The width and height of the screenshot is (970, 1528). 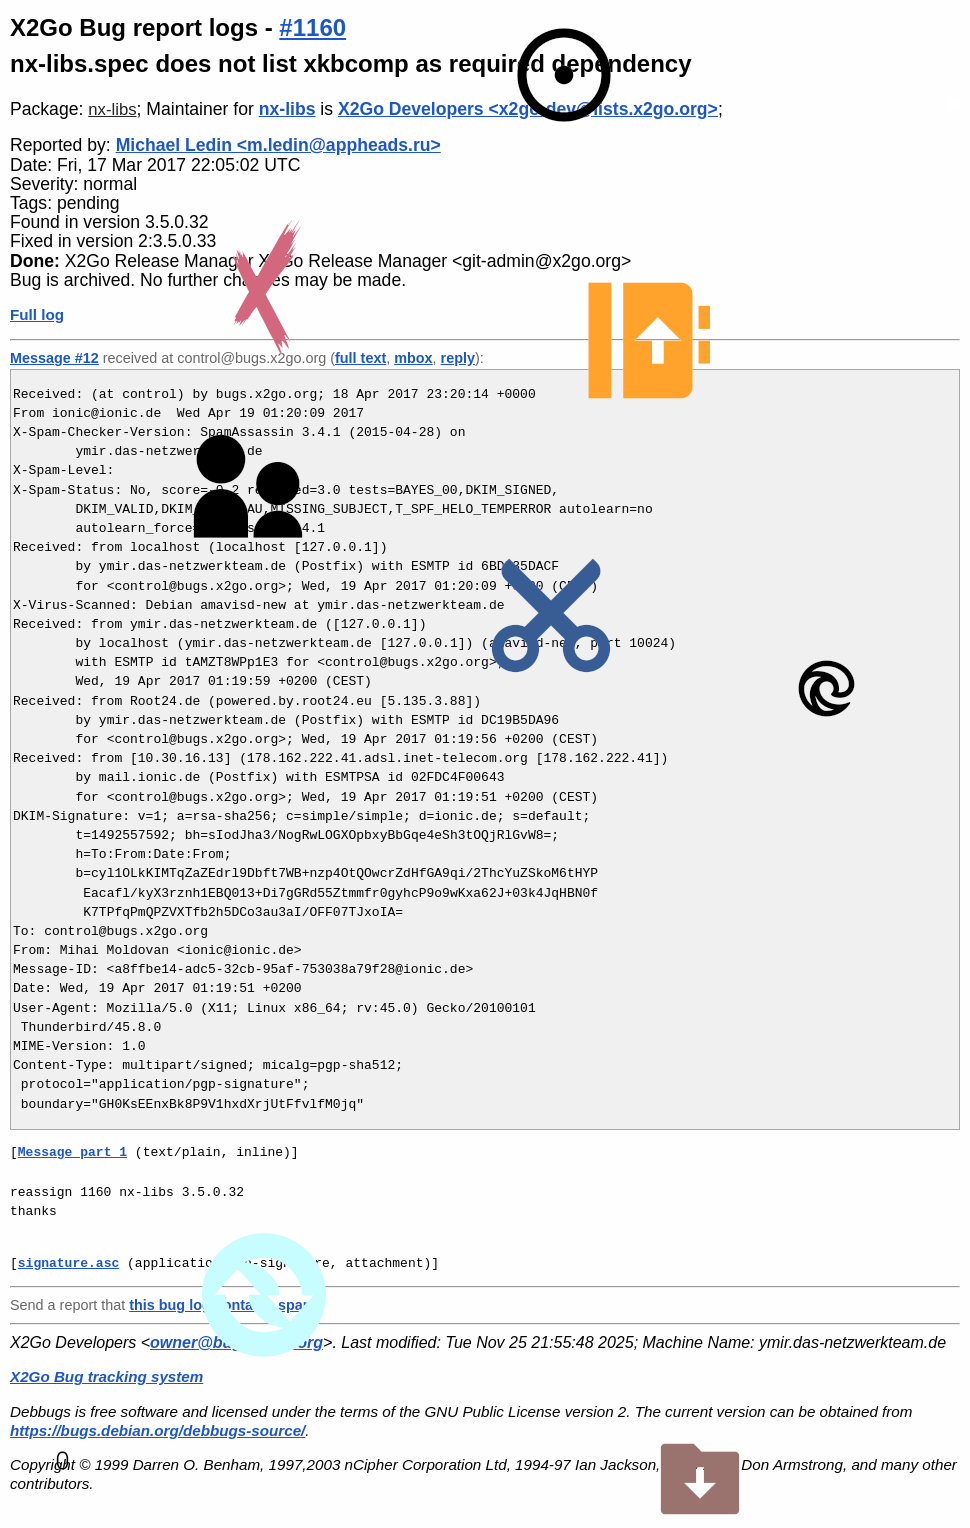 What do you see at coordinates (826, 688) in the screenshot?
I see `open Microsoft Edge browser` at bounding box center [826, 688].